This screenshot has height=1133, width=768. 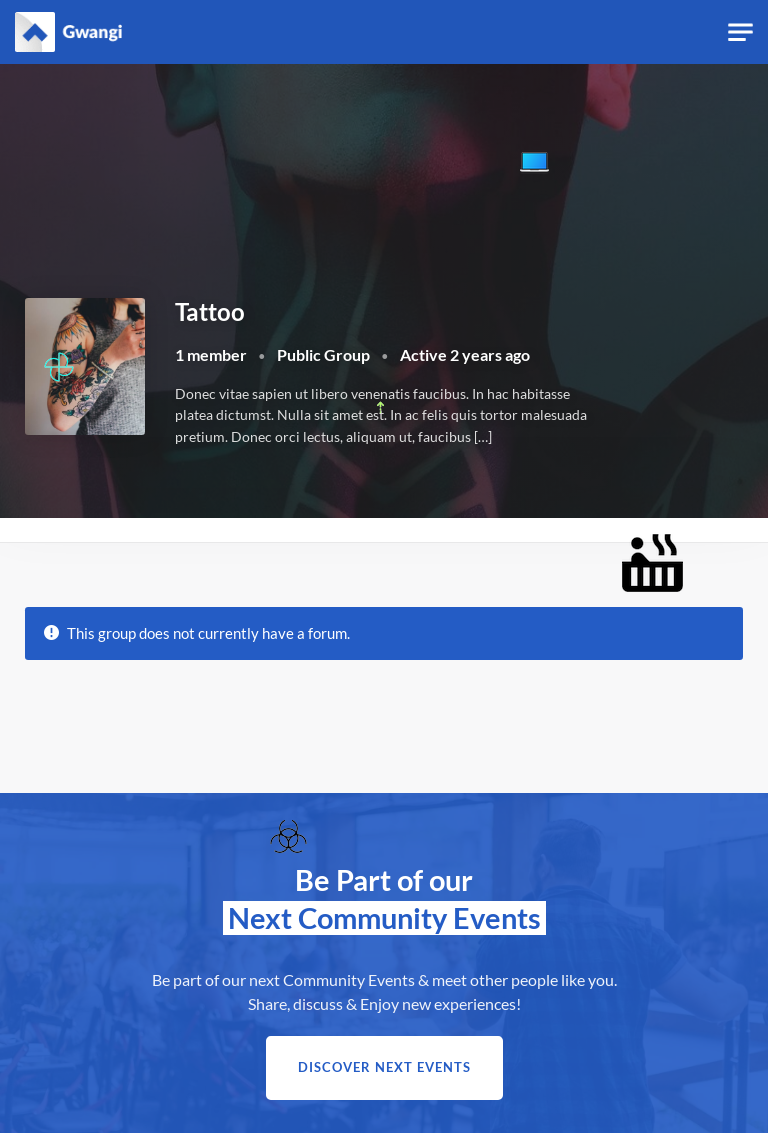 What do you see at coordinates (288, 837) in the screenshot?
I see `indicates hazardous or dangerous content` at bounding box center [288, 837].